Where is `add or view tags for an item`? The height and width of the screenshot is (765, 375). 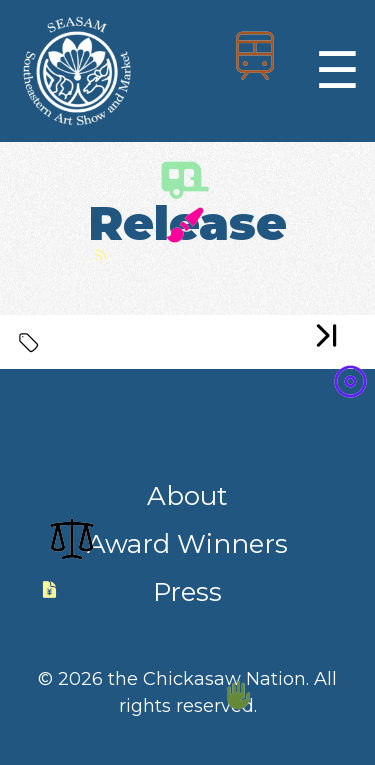 add or view tags for an item is located at coordinates (28, 342).